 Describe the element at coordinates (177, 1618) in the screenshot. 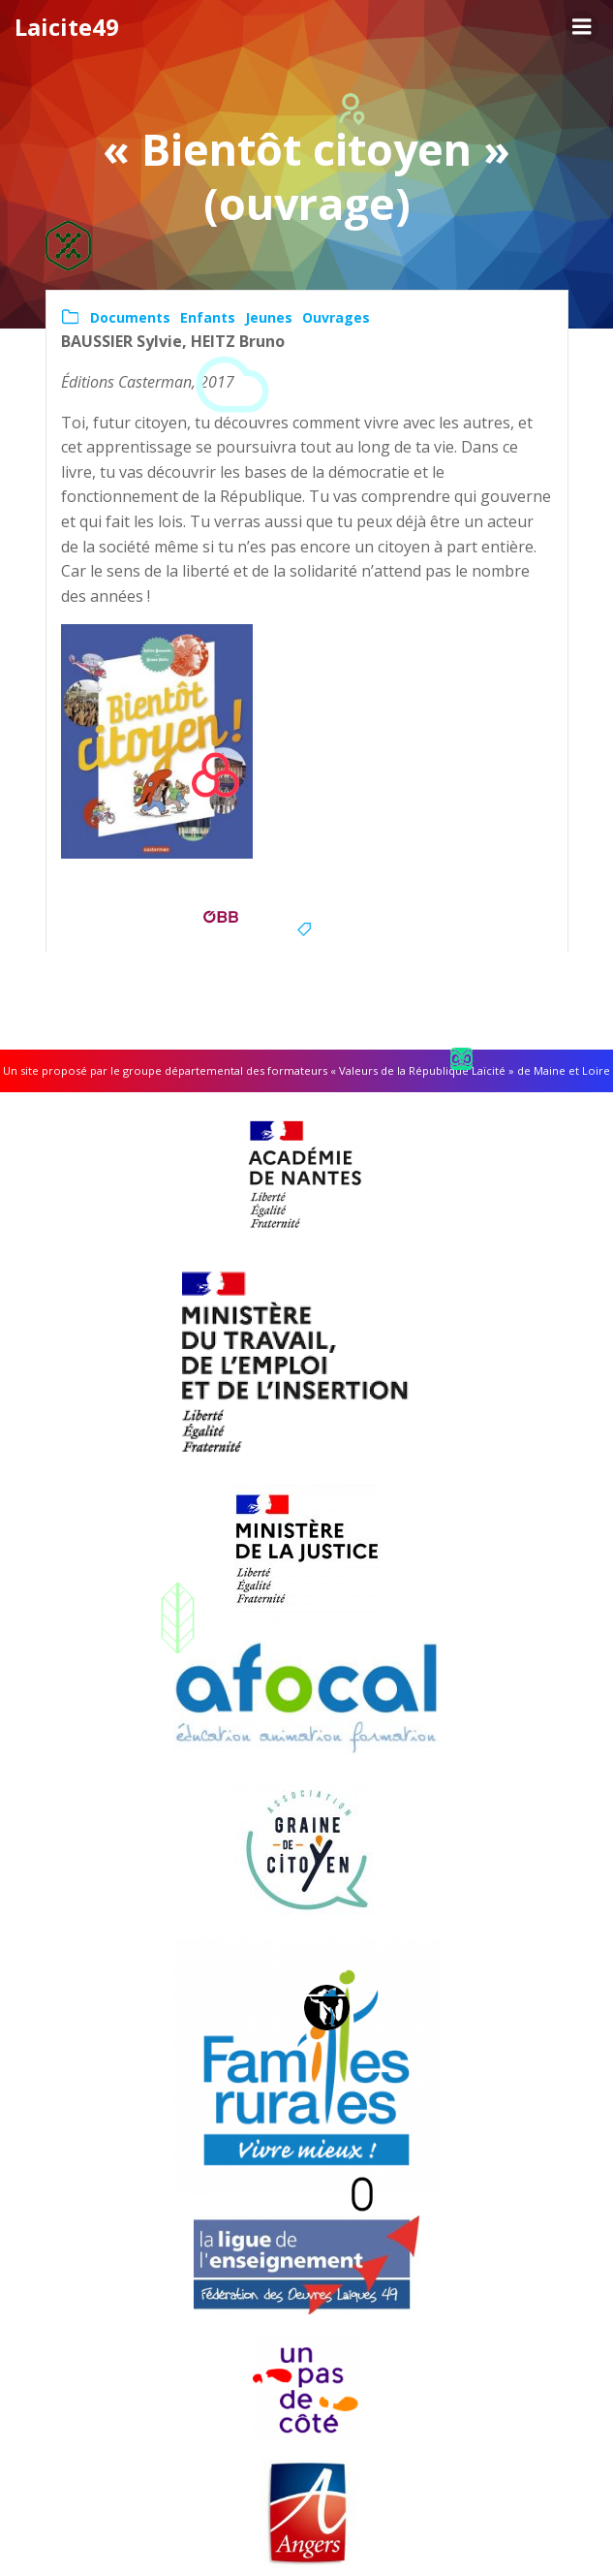

I see `folium mapping library logo` at that location.